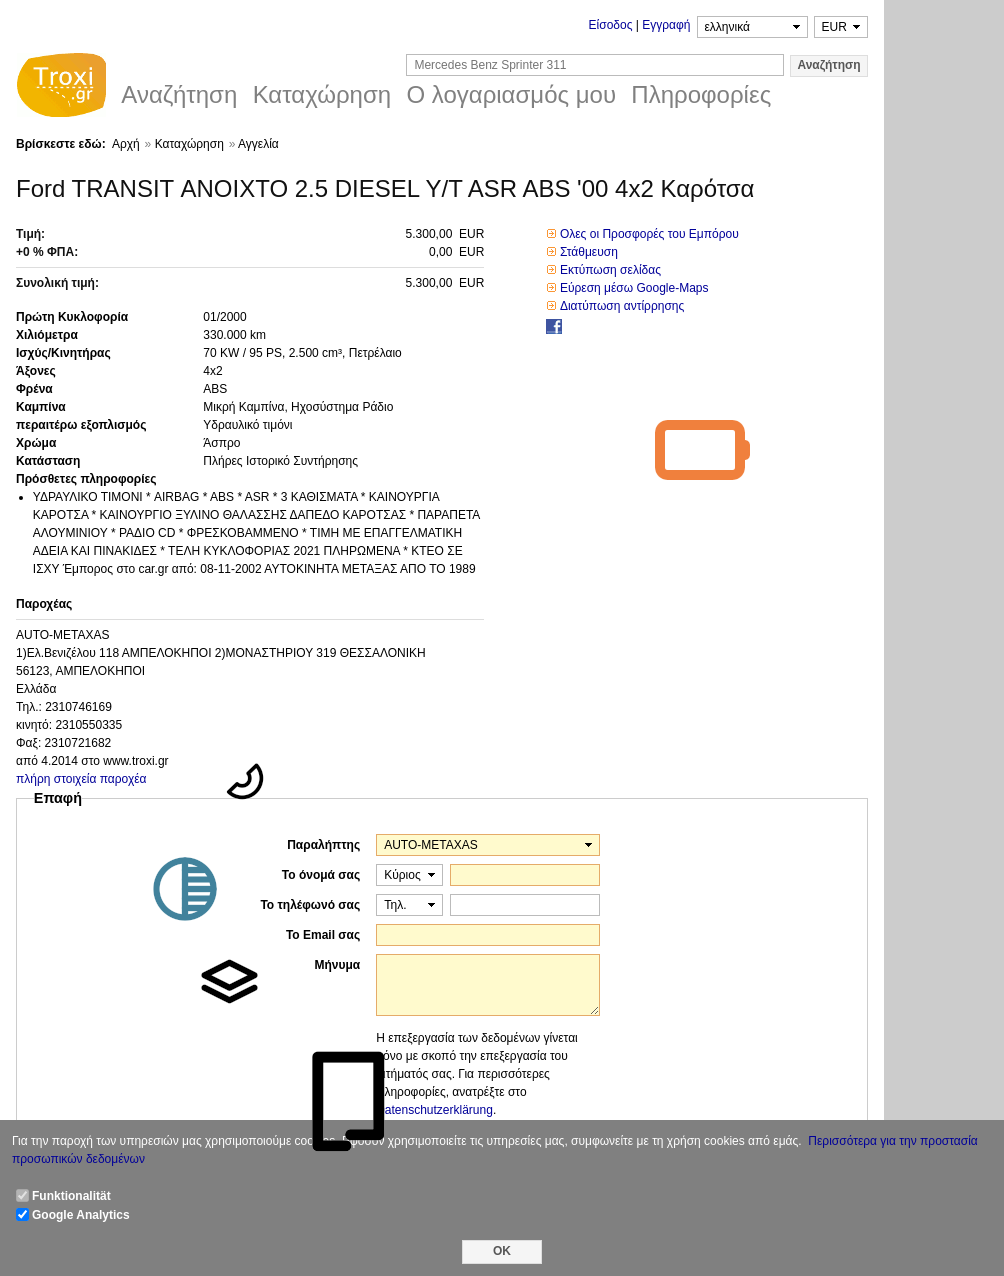 The width and height of the screenshot is (1004, 1276). Describe the element at coordinates (185, 889) in the screenshot. I see `adjust blur or focus settings` at that location.